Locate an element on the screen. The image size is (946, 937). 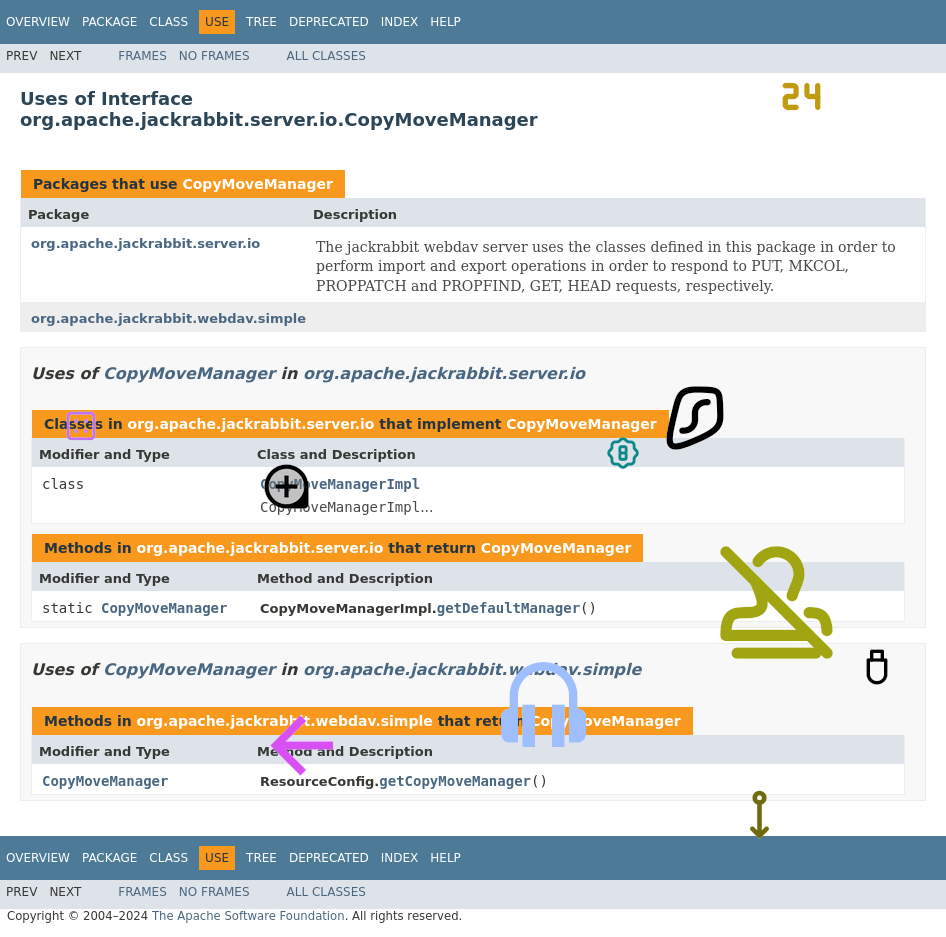
indicates 24-hour time format or availability is located at coordinates (801, 96).